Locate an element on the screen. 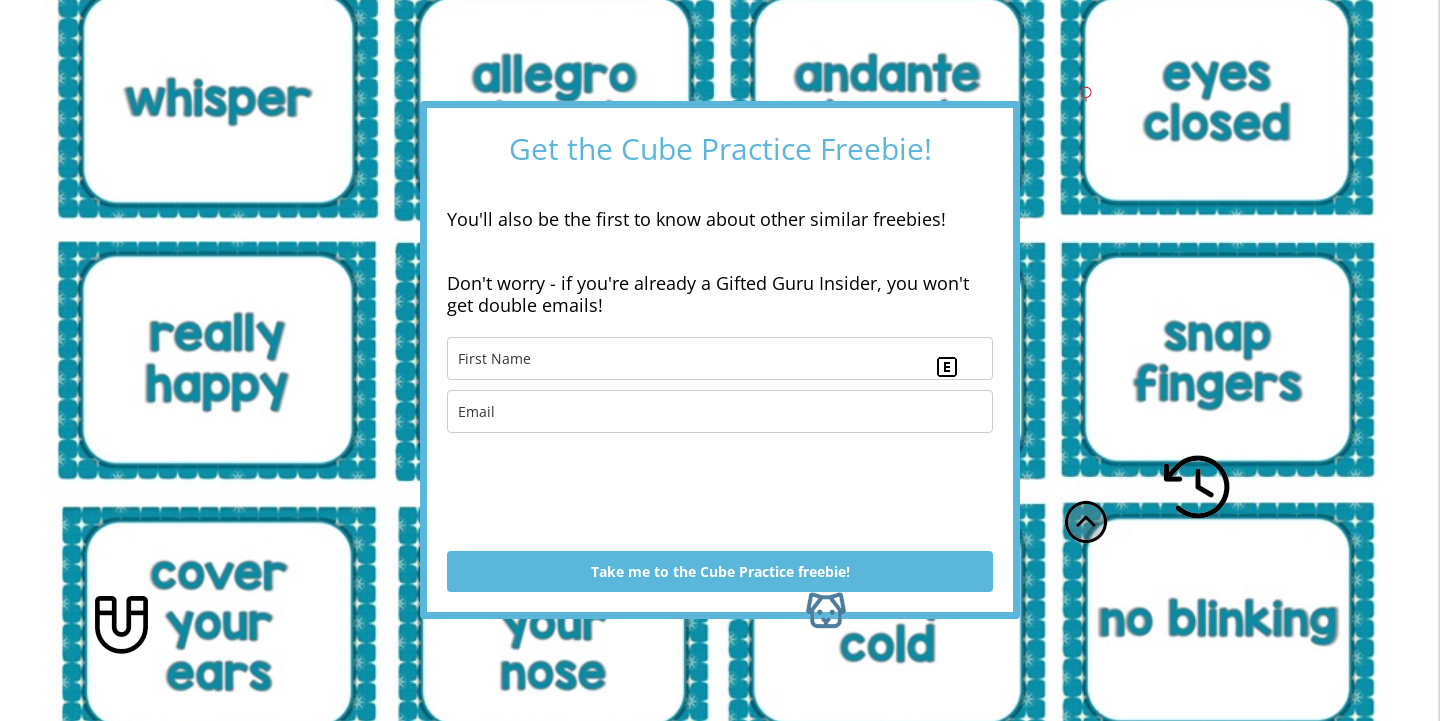  select neuter or non-binary gender option is located at coordinates (1086, 94).